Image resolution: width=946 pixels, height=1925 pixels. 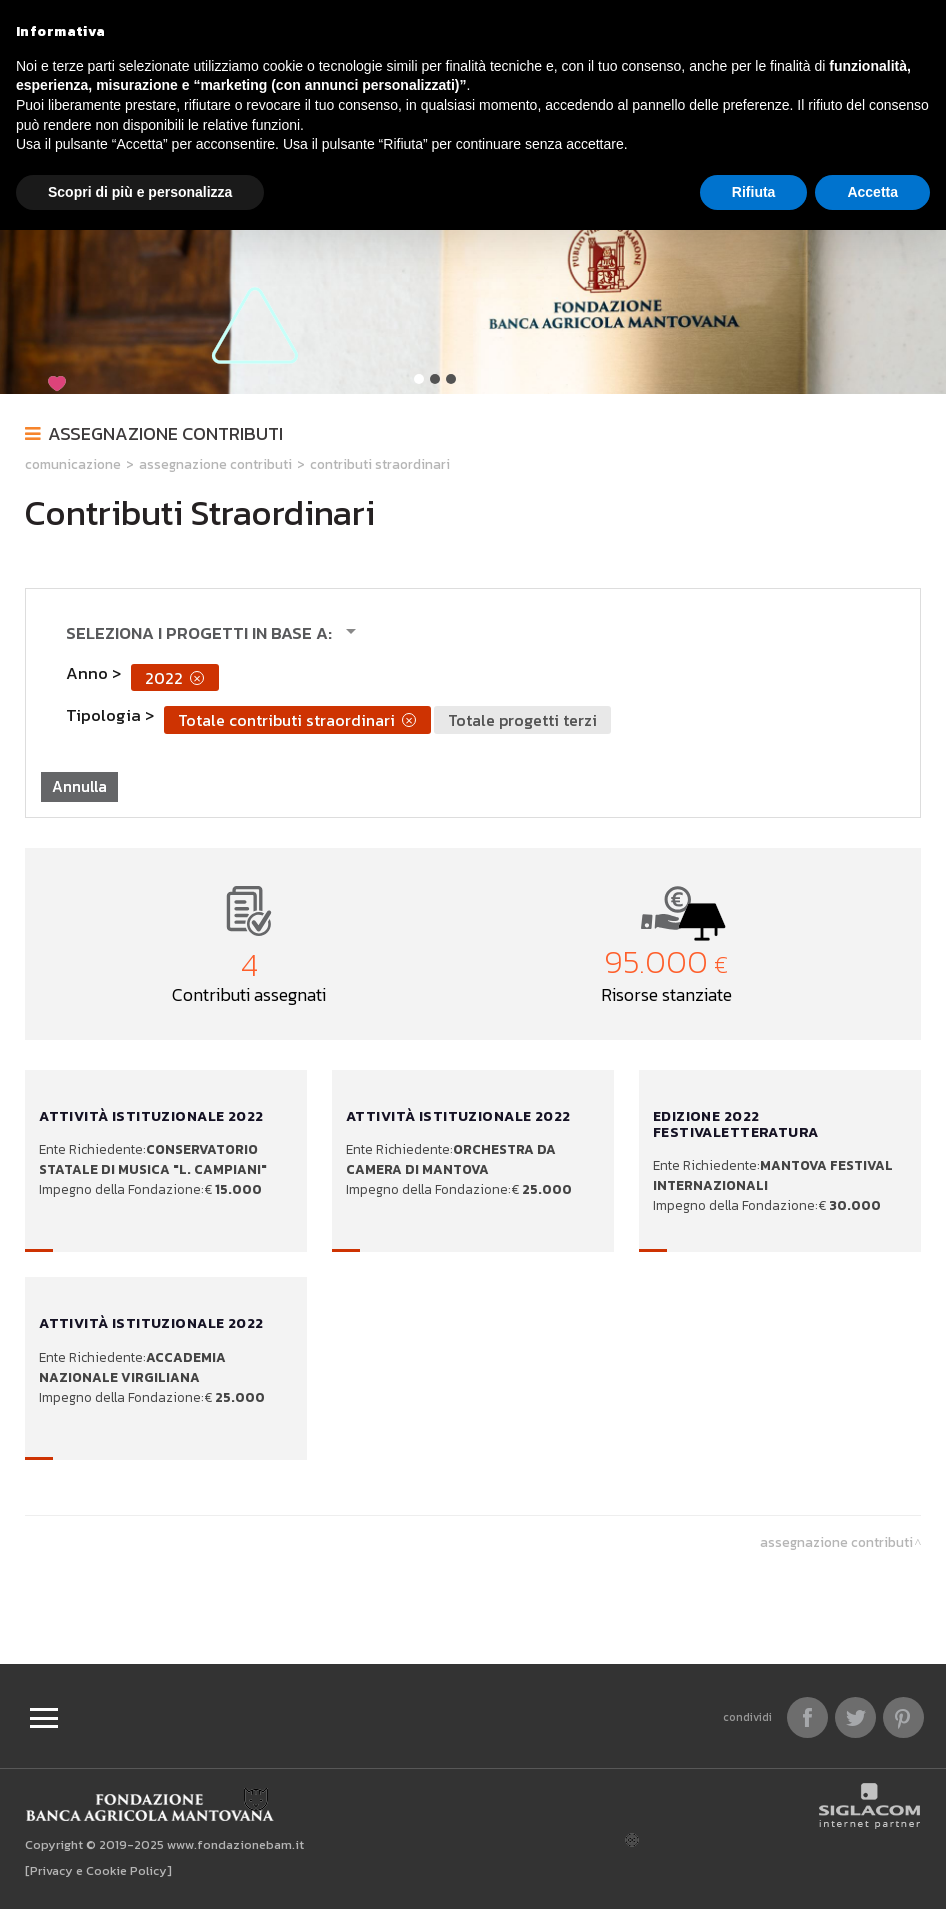 What do you see at coordinates (255, 327) in the screenshot?
I see `play or start media content` at bounding box center [255, 327].